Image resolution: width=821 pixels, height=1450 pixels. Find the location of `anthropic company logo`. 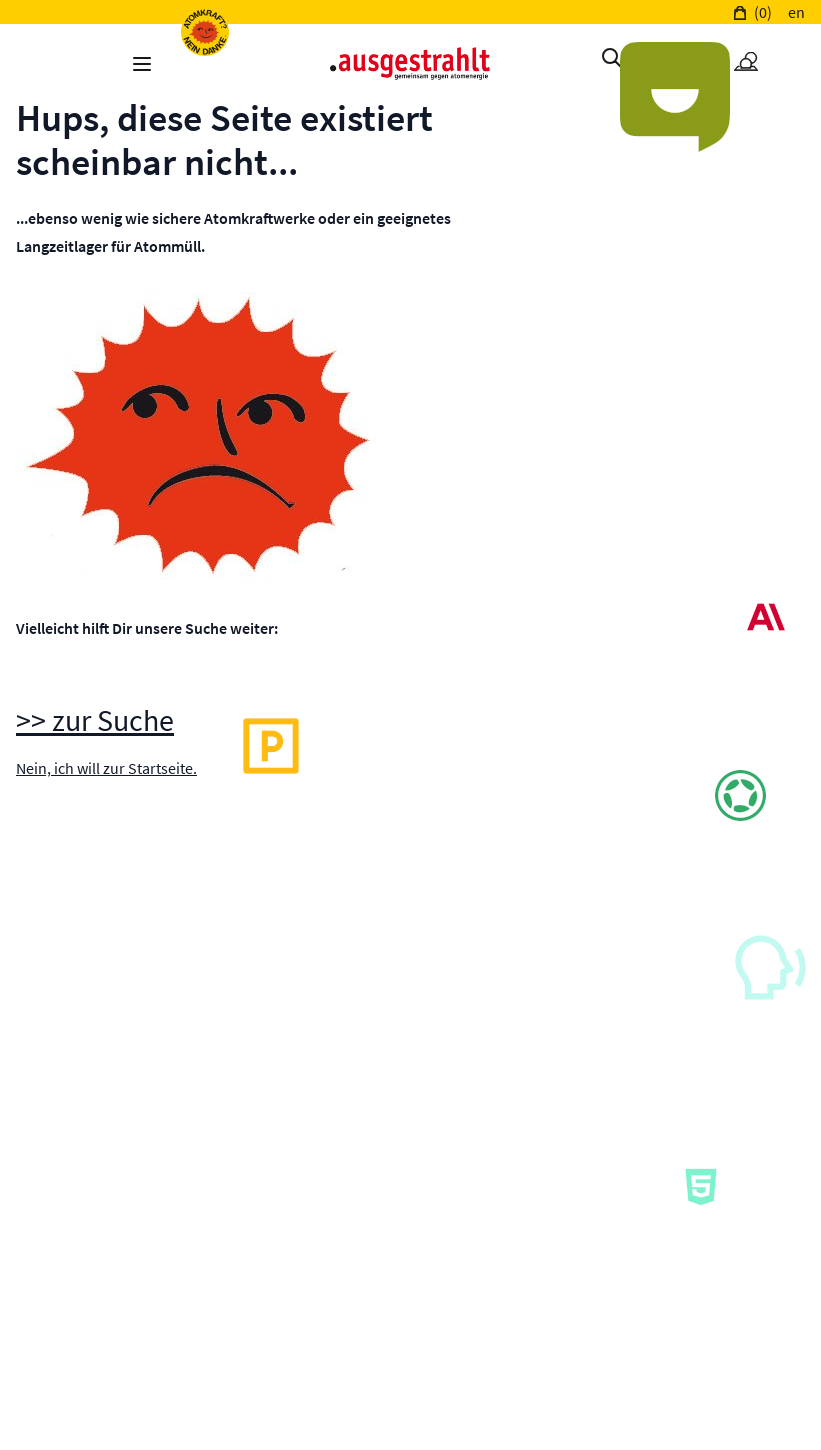

anthropic company logo is located at coordinates (766, 617).